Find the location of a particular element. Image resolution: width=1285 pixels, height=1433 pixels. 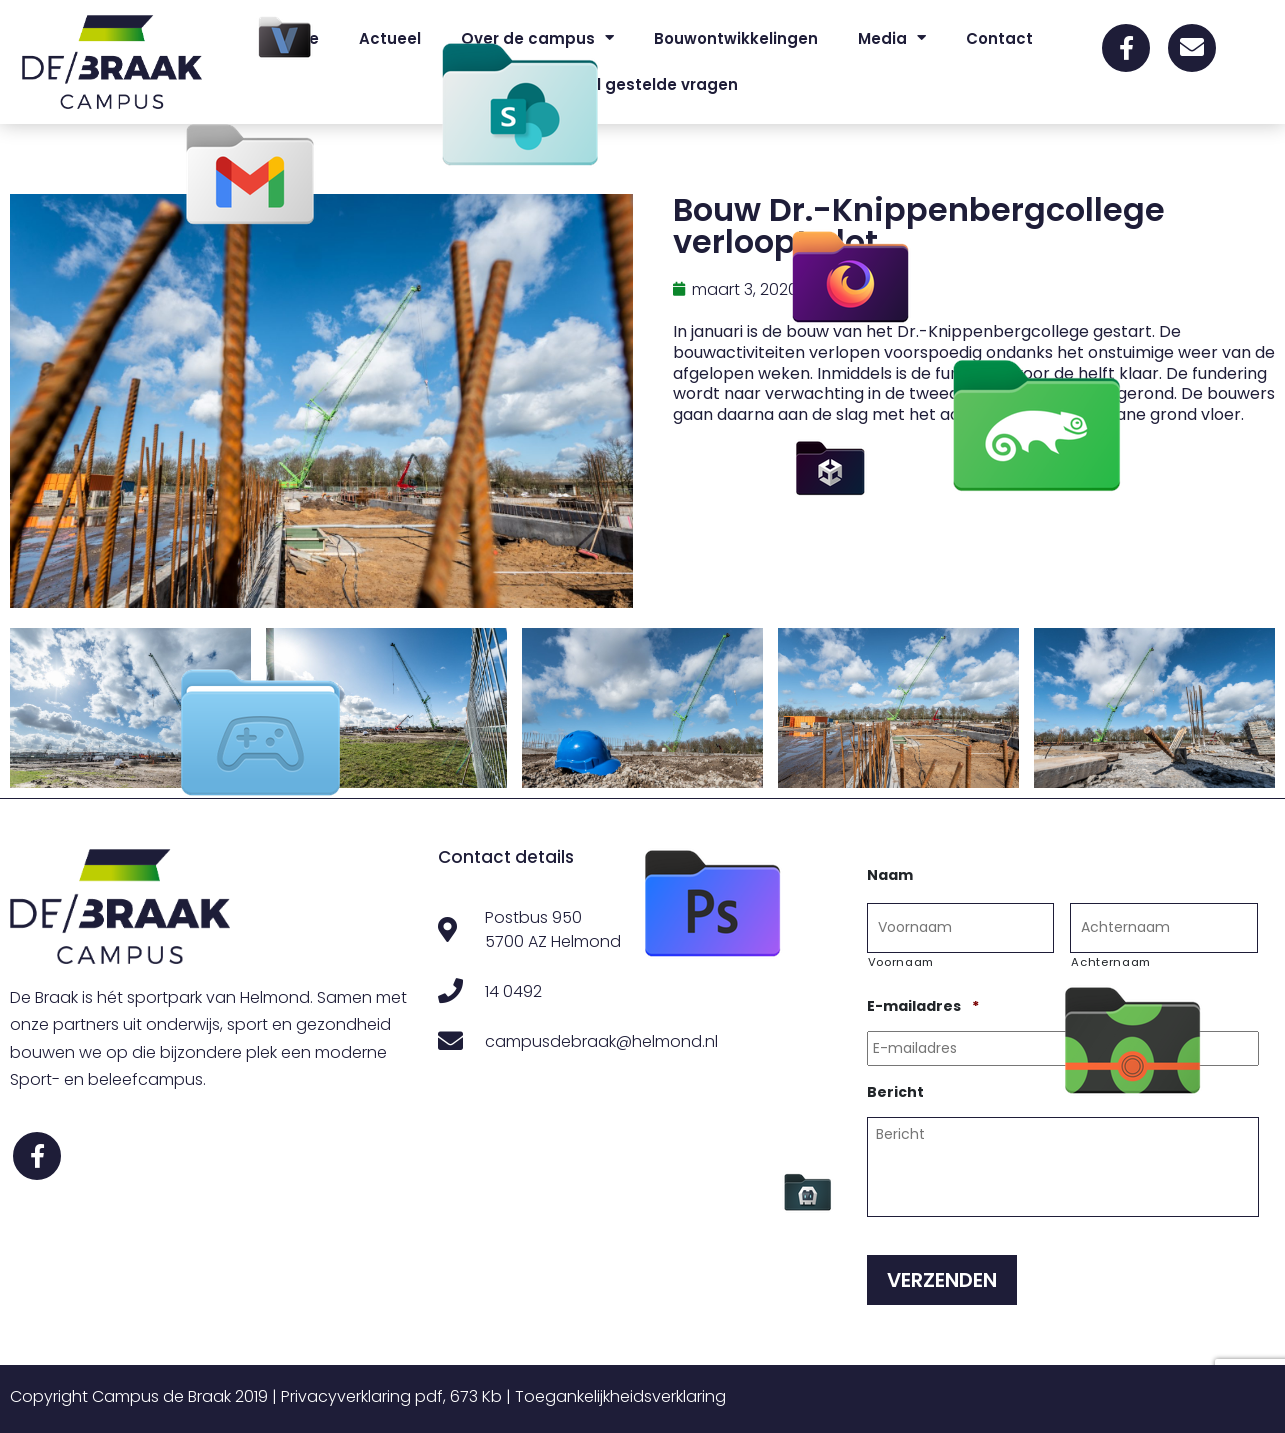

open the openSUSE linux files folder is located at coordinates (1036, 430).